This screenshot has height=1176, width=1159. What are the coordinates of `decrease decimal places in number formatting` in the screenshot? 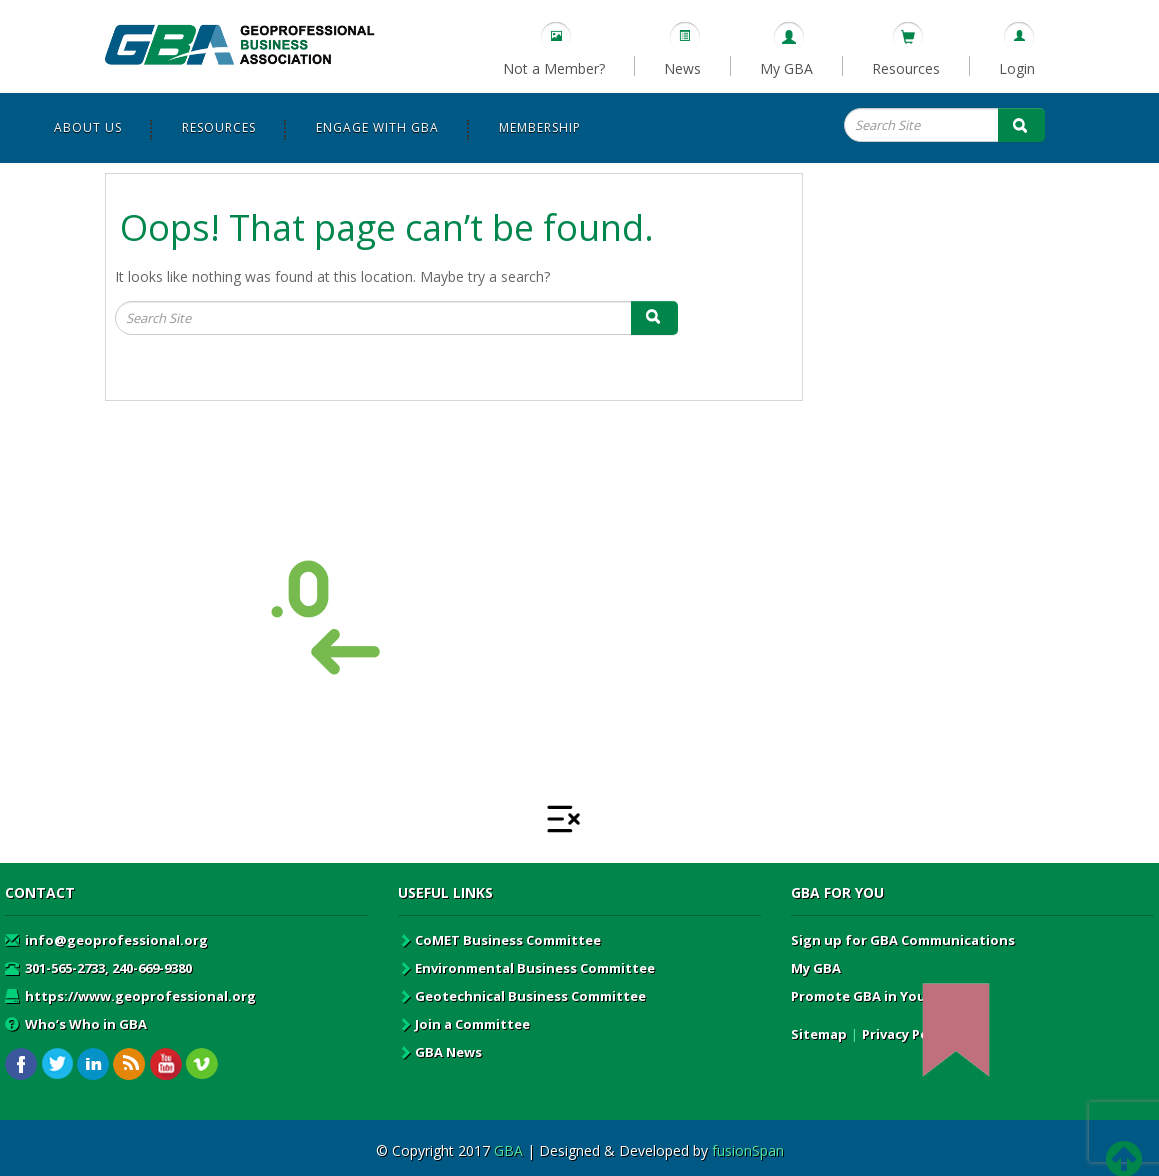 It's located at (328, 617).